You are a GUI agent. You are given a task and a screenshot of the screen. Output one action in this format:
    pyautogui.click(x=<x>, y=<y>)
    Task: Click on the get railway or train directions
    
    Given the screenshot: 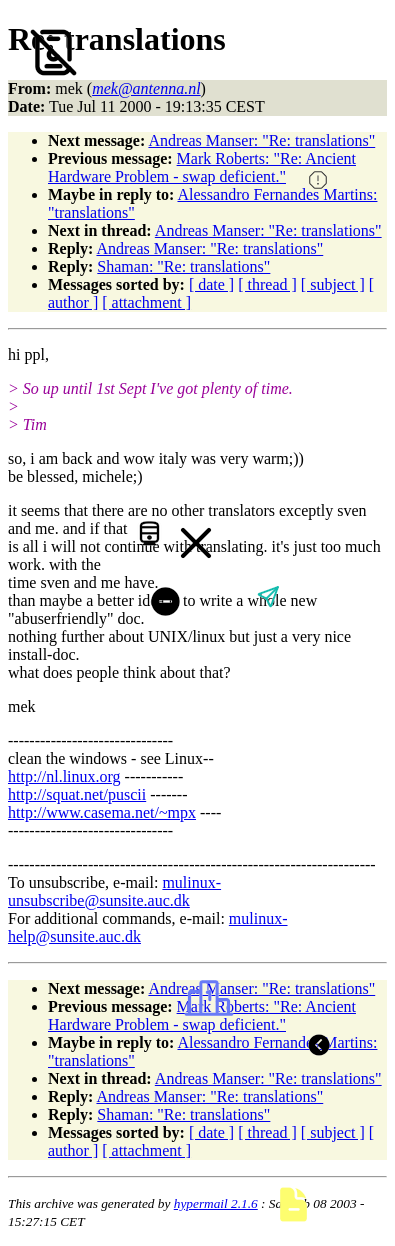 What is the action you would take?
    pyautogui.click(x=149, y=534)
    